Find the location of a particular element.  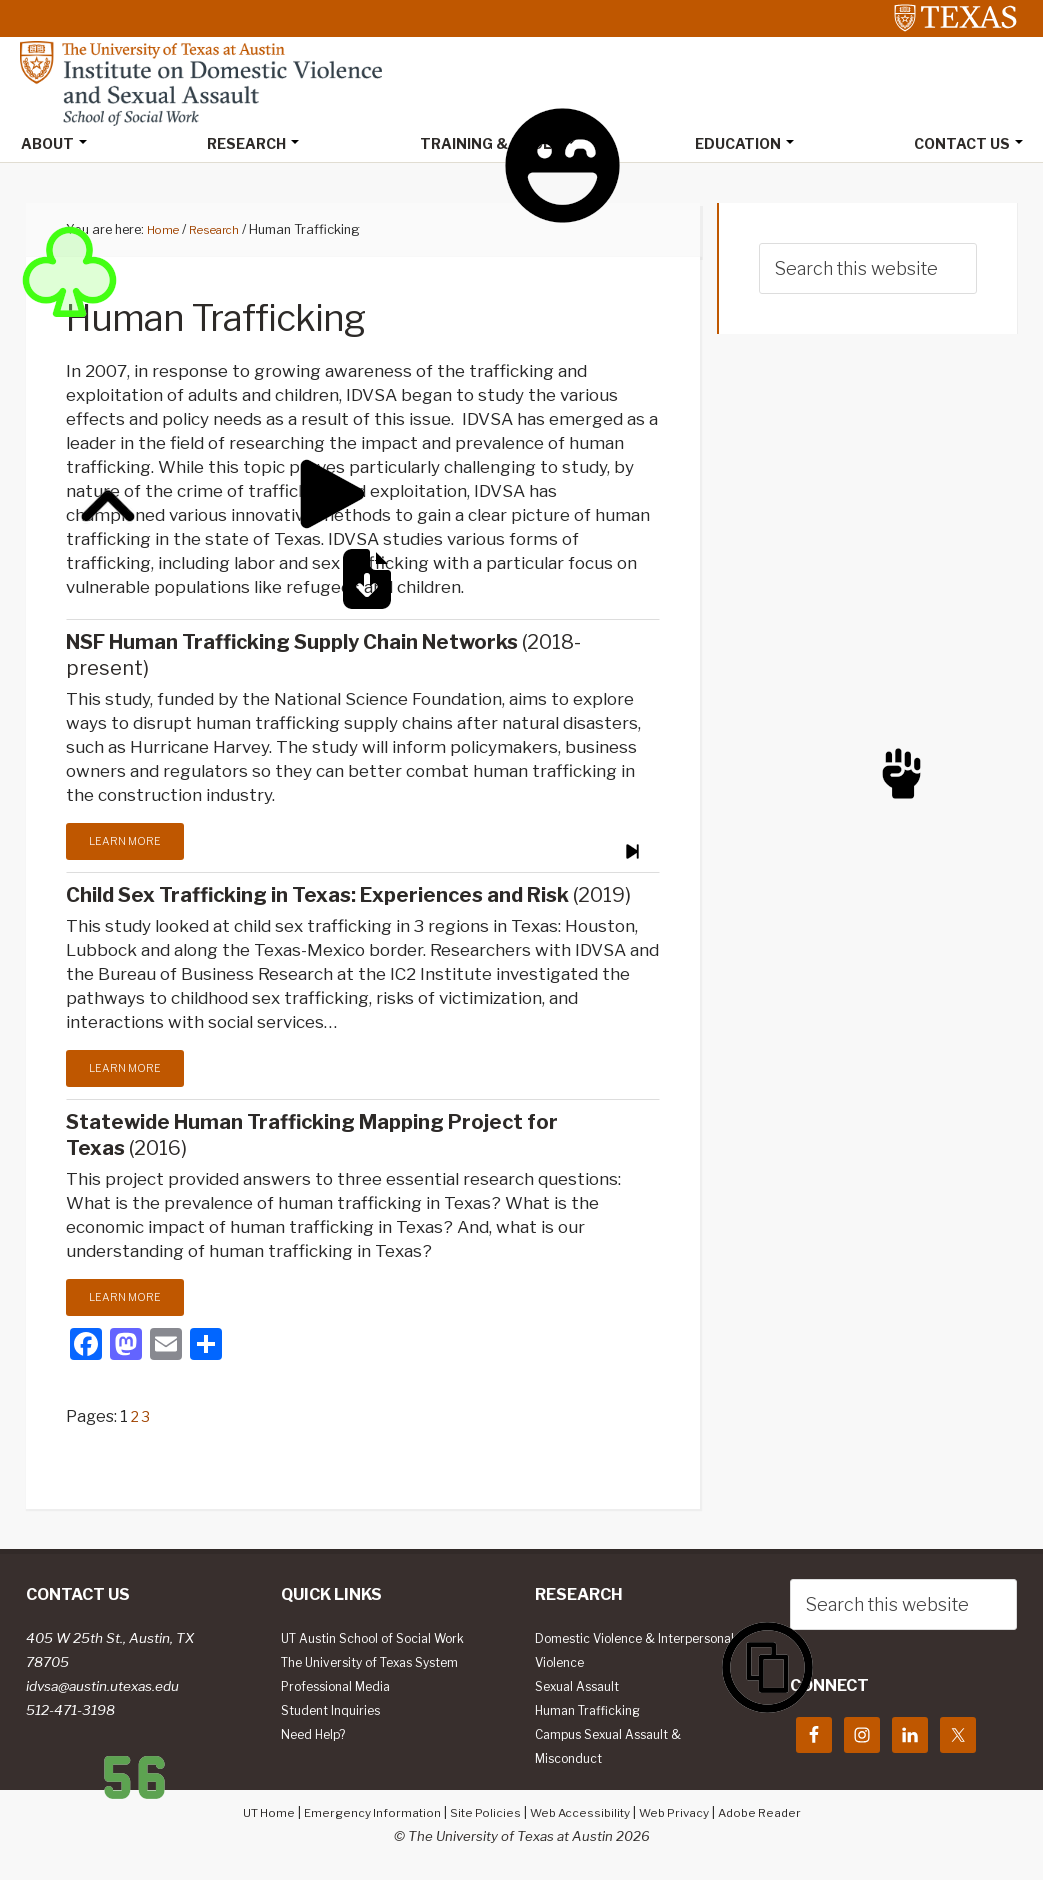

represents the clubs suit in a card game is located at coordinates (69, 273).